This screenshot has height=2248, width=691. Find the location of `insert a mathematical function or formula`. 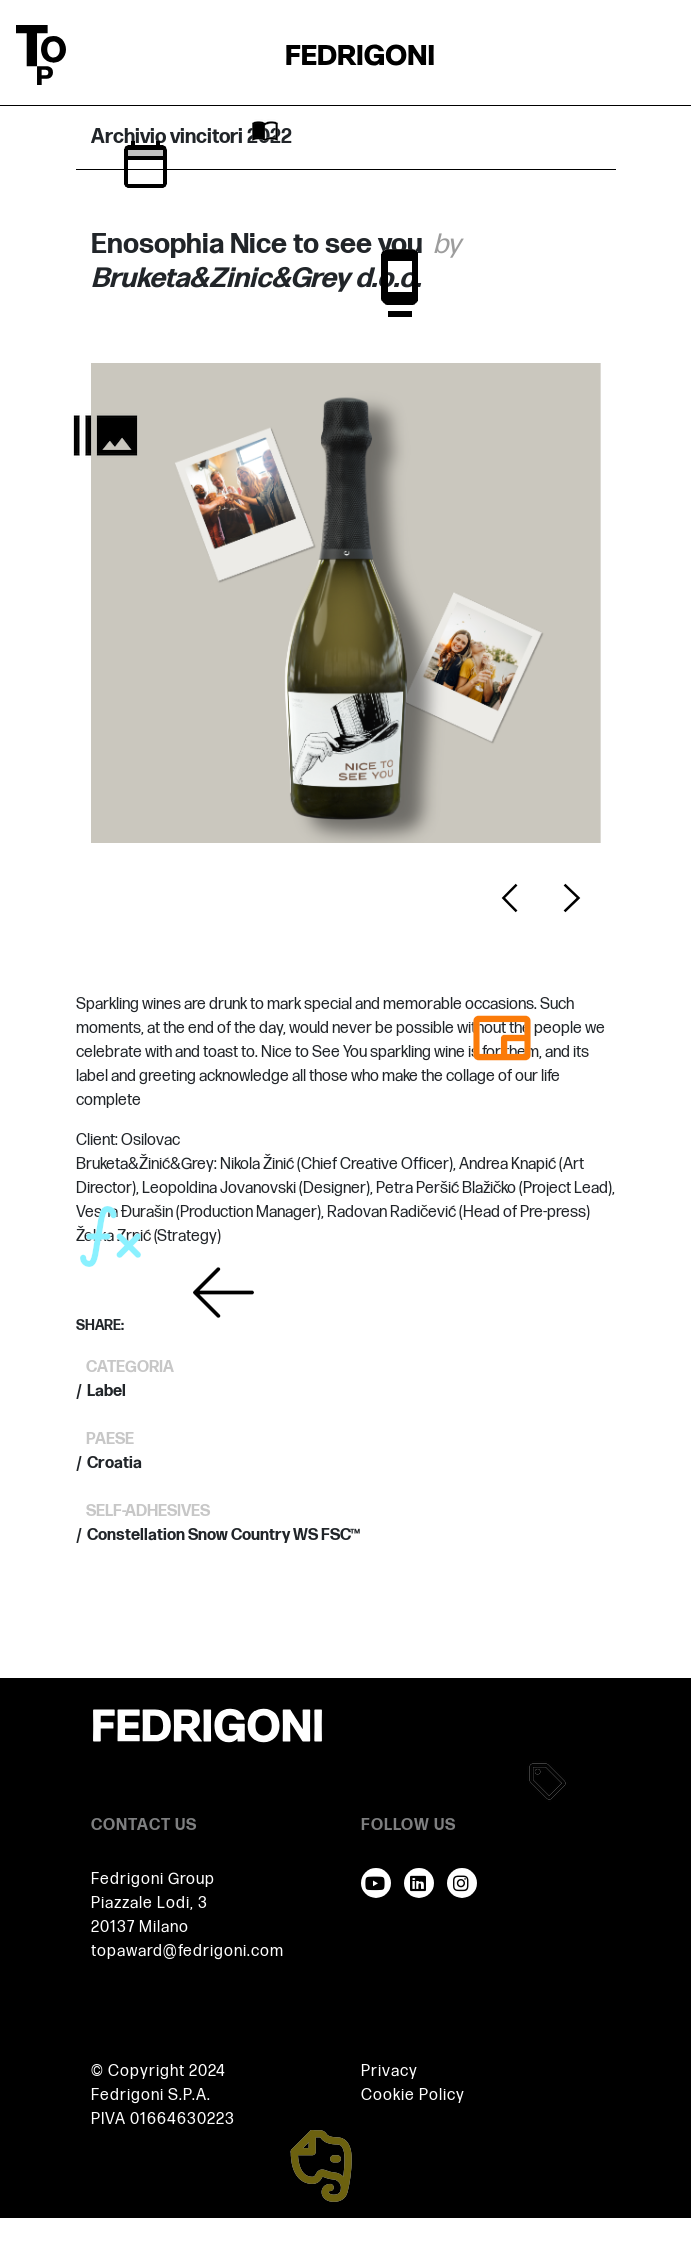

insert a mathematical function or formula is located at coordinates (110, 1236).